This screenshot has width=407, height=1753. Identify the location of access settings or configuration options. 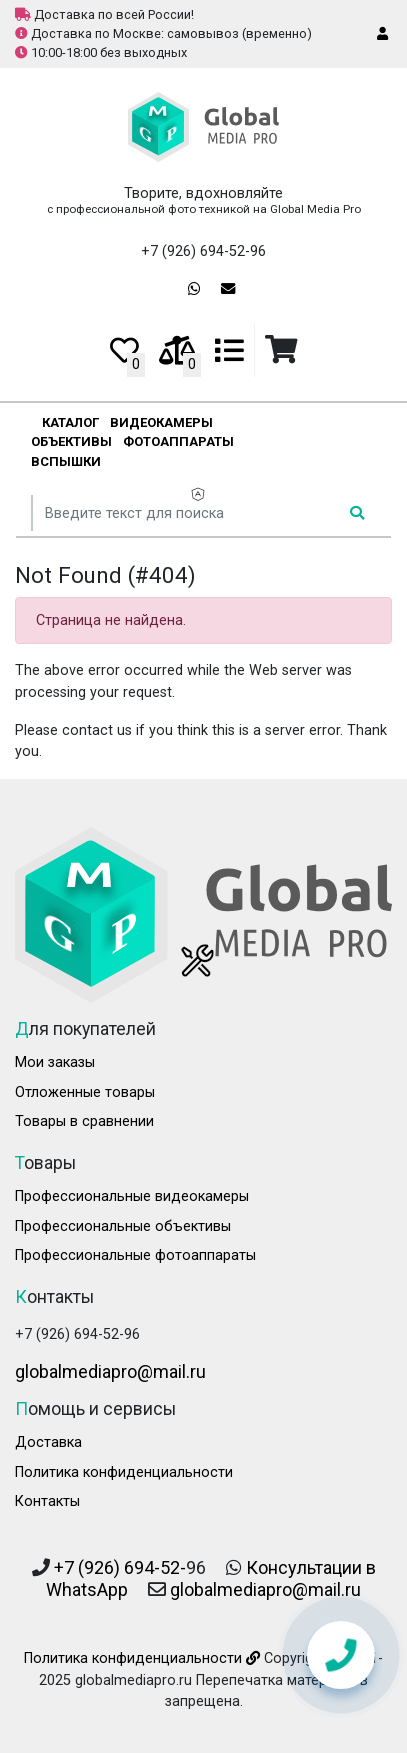
(197, 960).